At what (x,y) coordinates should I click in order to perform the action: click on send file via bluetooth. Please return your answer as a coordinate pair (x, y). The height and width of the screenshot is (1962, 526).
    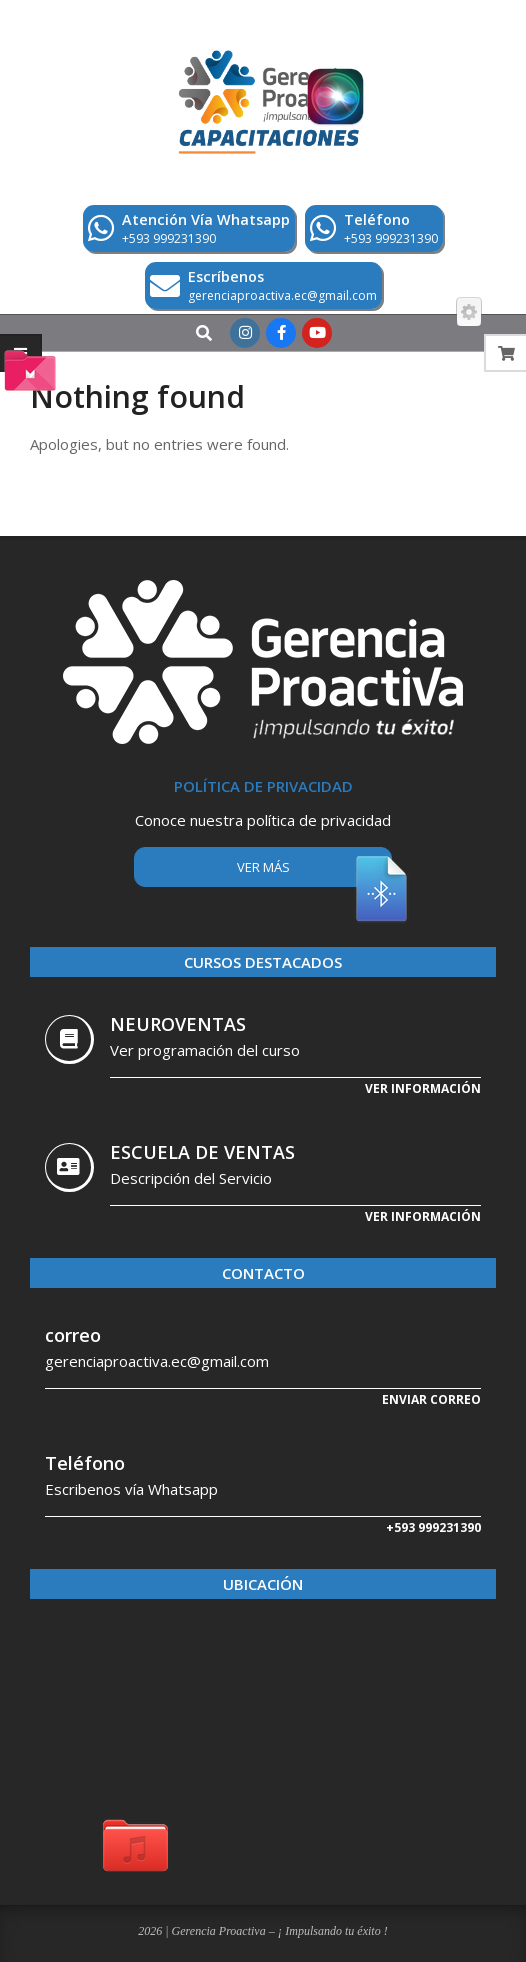
    Looking at the image, I should click on (381, 888).